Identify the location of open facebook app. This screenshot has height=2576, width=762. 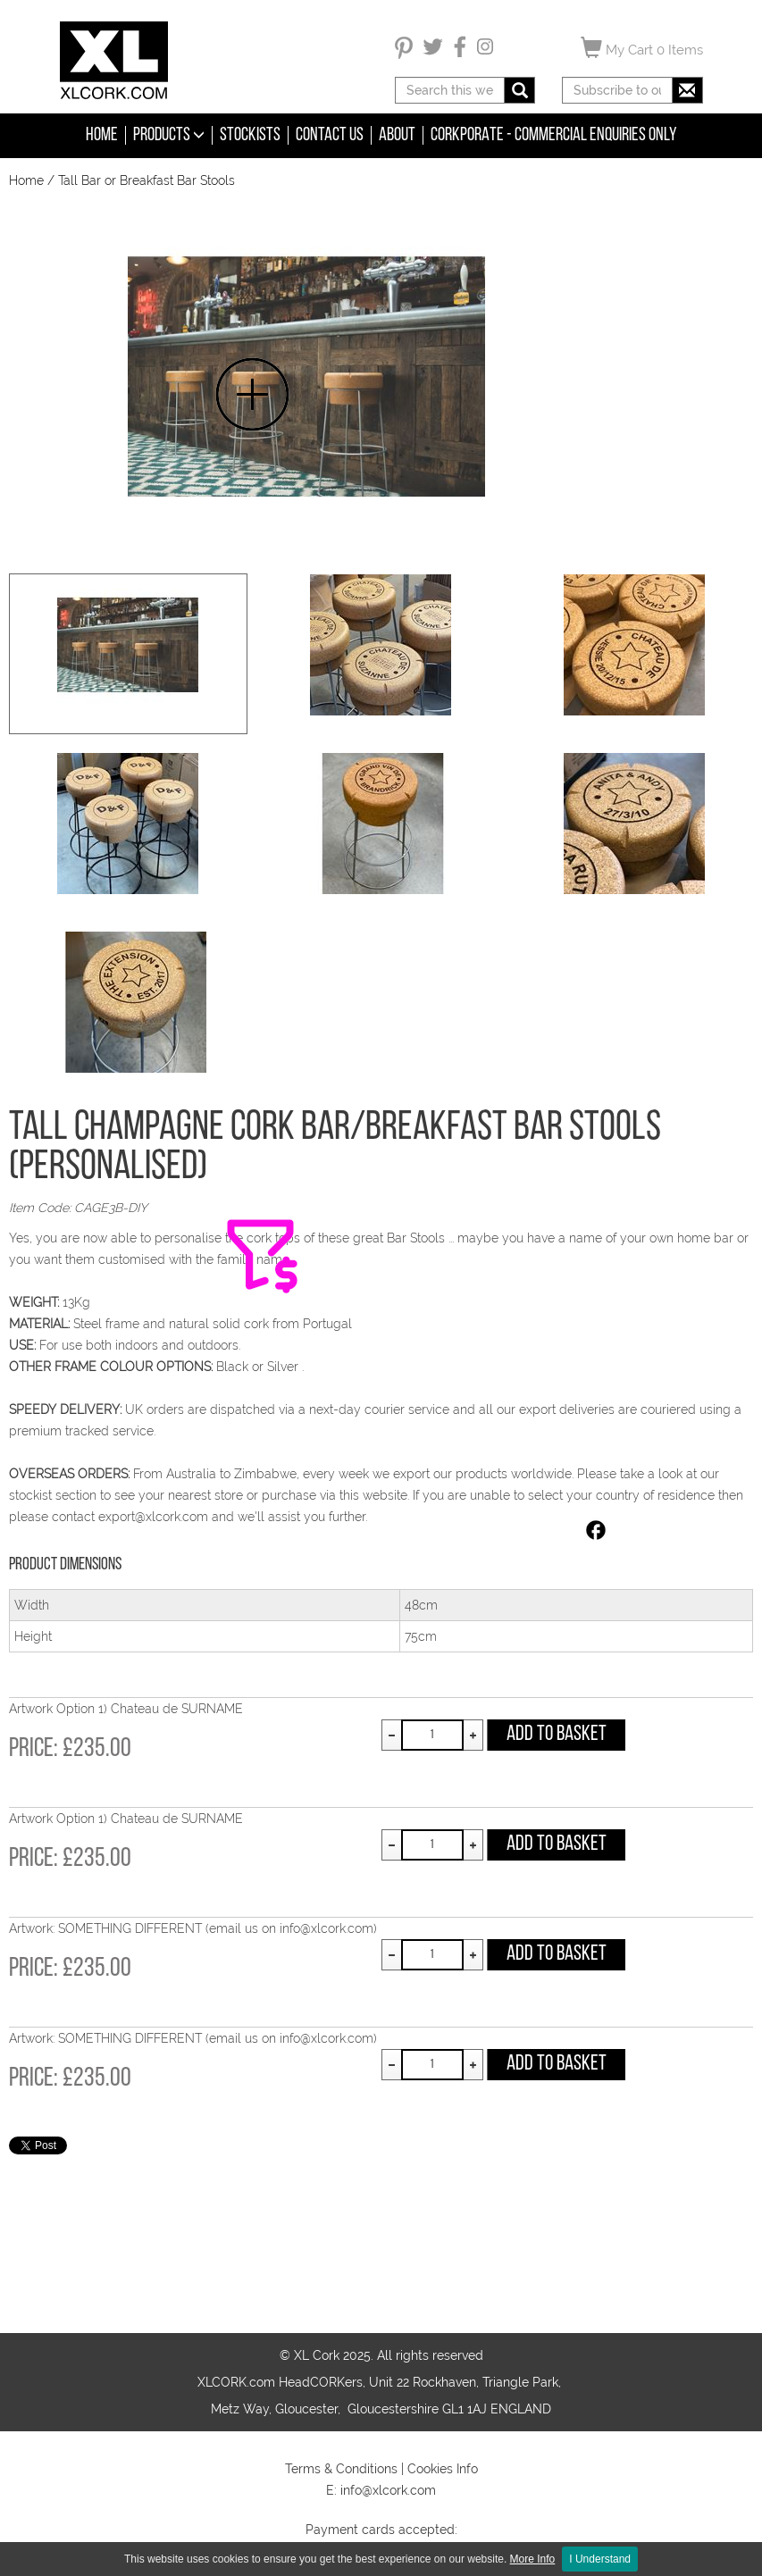
(596, 1530).